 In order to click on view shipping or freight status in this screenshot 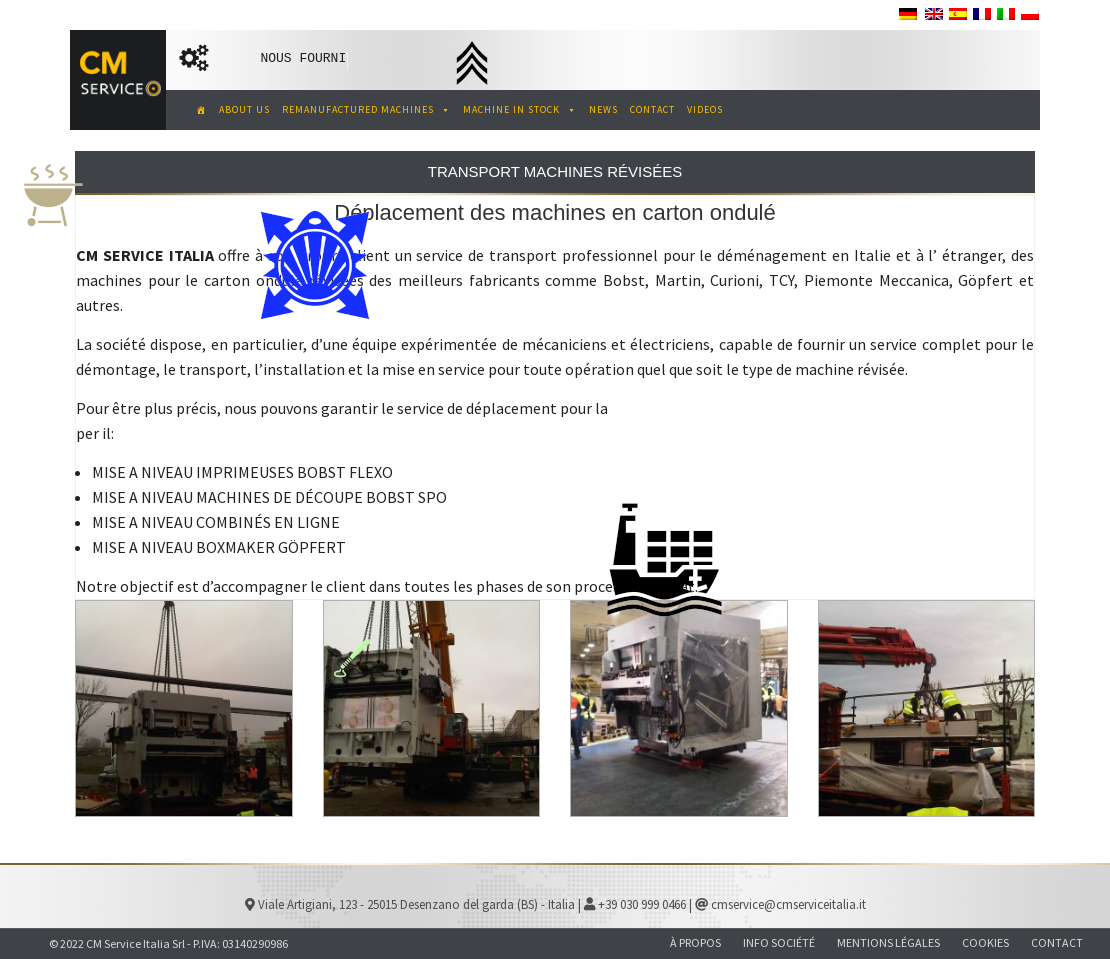, I will do `click(664, 559)`.